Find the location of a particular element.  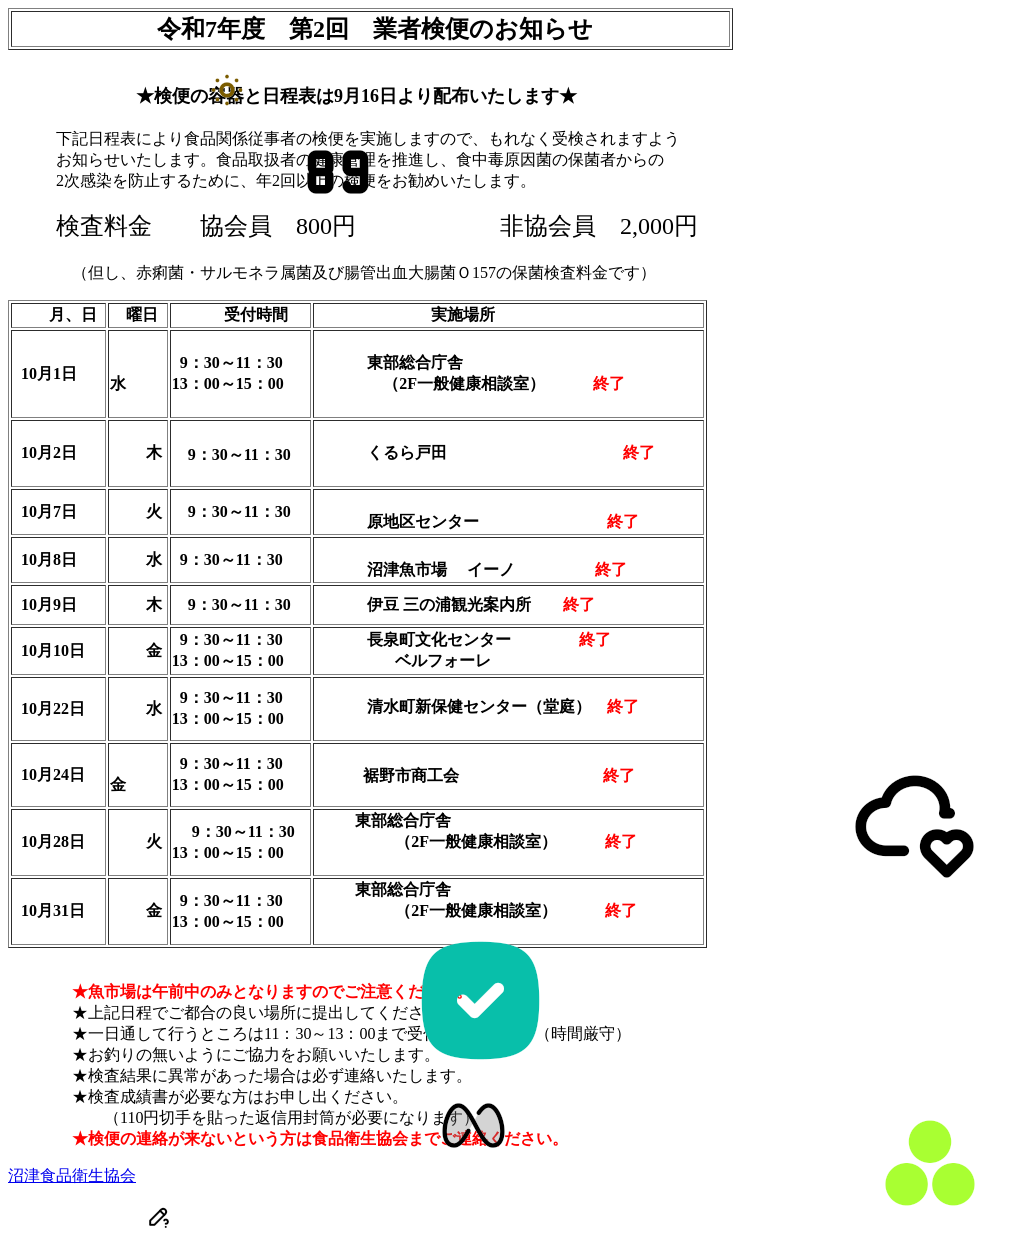

Meta company logo is located at coordinates (473, 1125).